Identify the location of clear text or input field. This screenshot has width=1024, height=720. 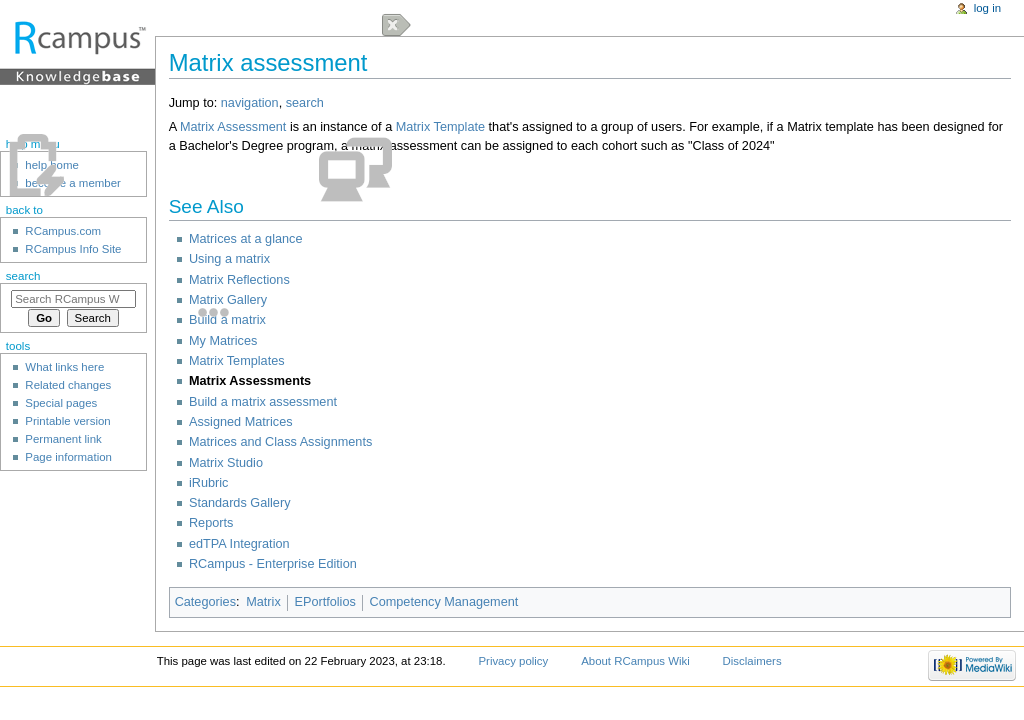
(397, 24).